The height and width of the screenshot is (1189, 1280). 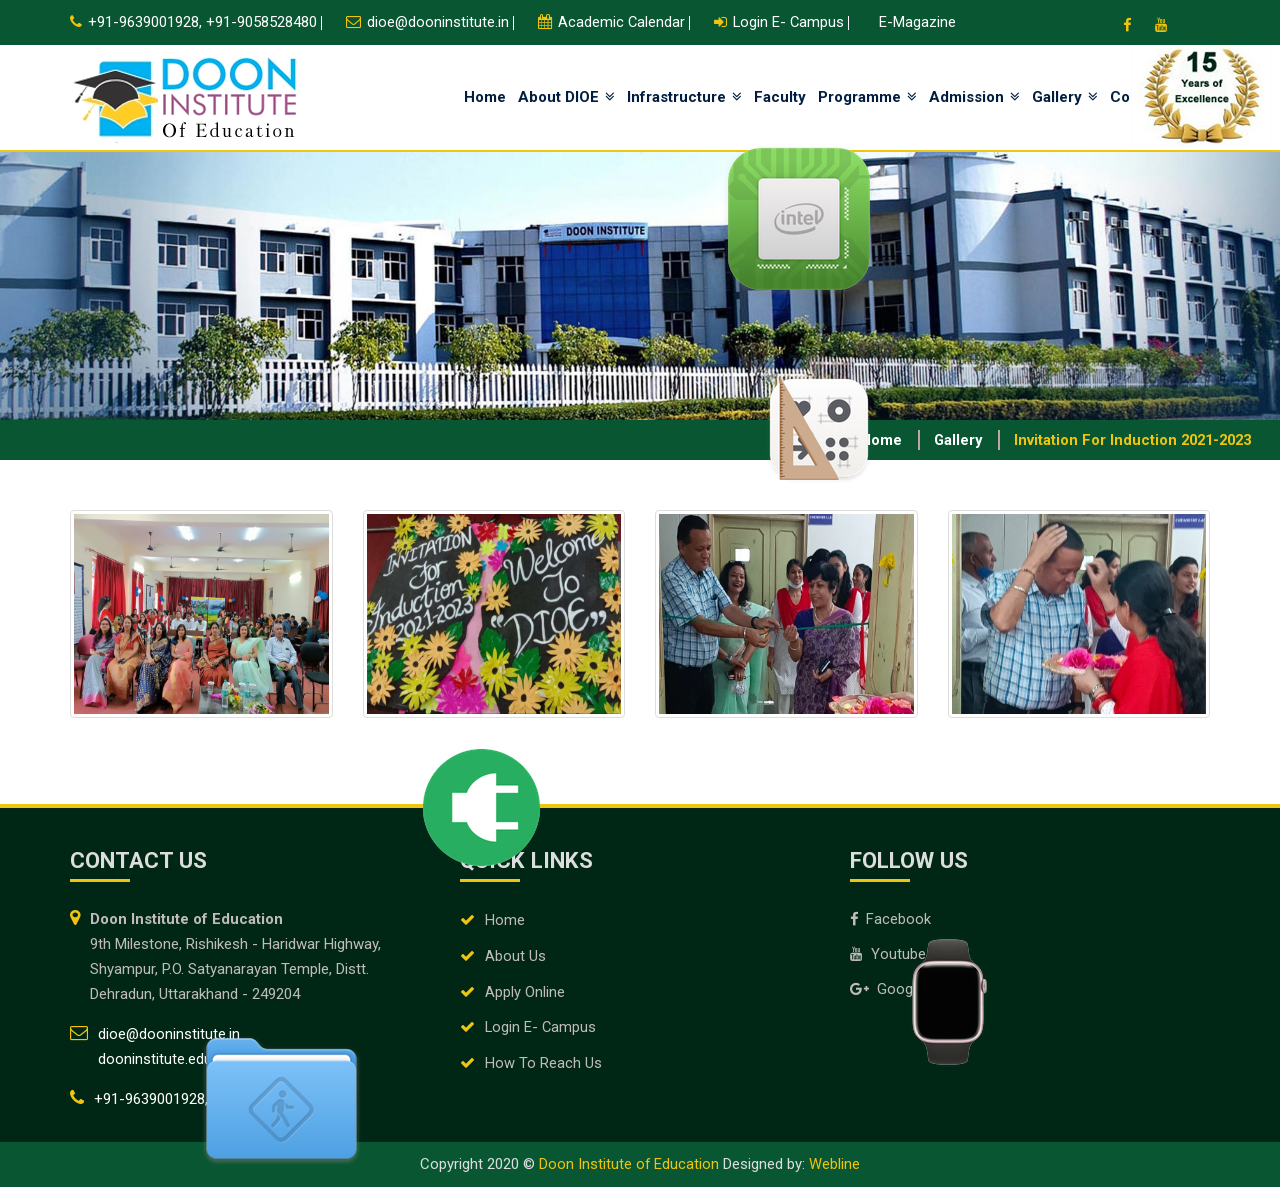 What do you see at coordinates (799, 219) in the screenshot?
I see `view CPU or processor information` at bounding box center [799, 219].